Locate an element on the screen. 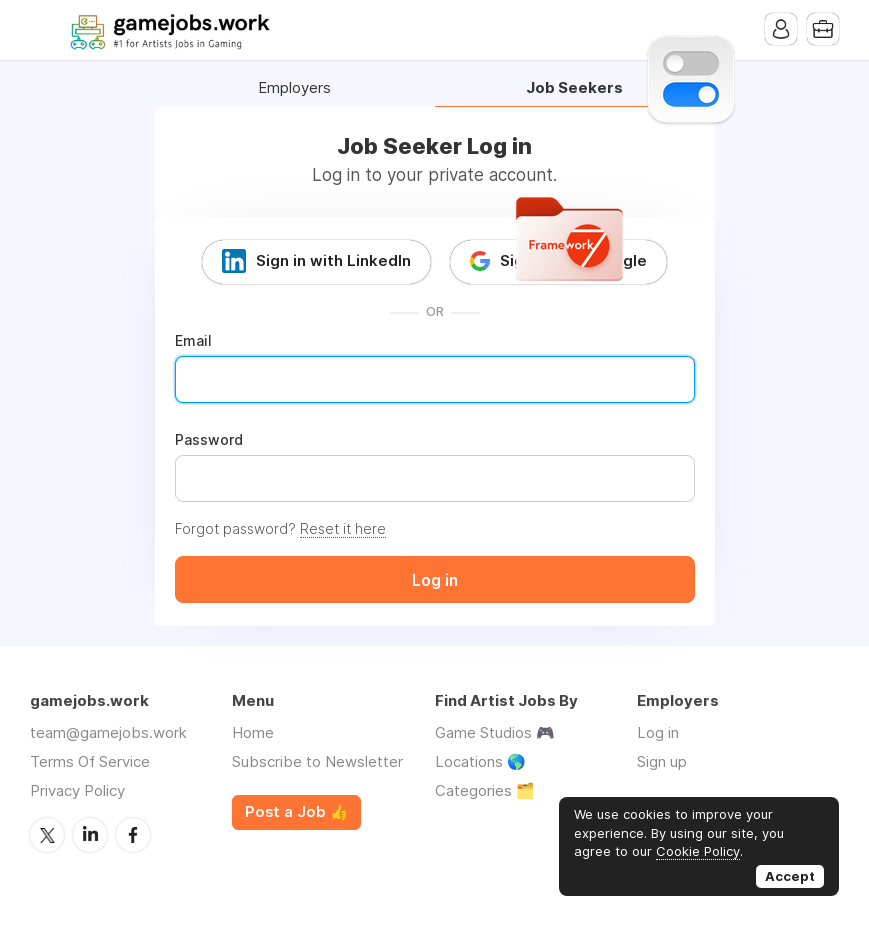 Image resolution: width=869 pixels, height=926 pixels. open control center to adjust system settings is located at coordinates (691, 79).